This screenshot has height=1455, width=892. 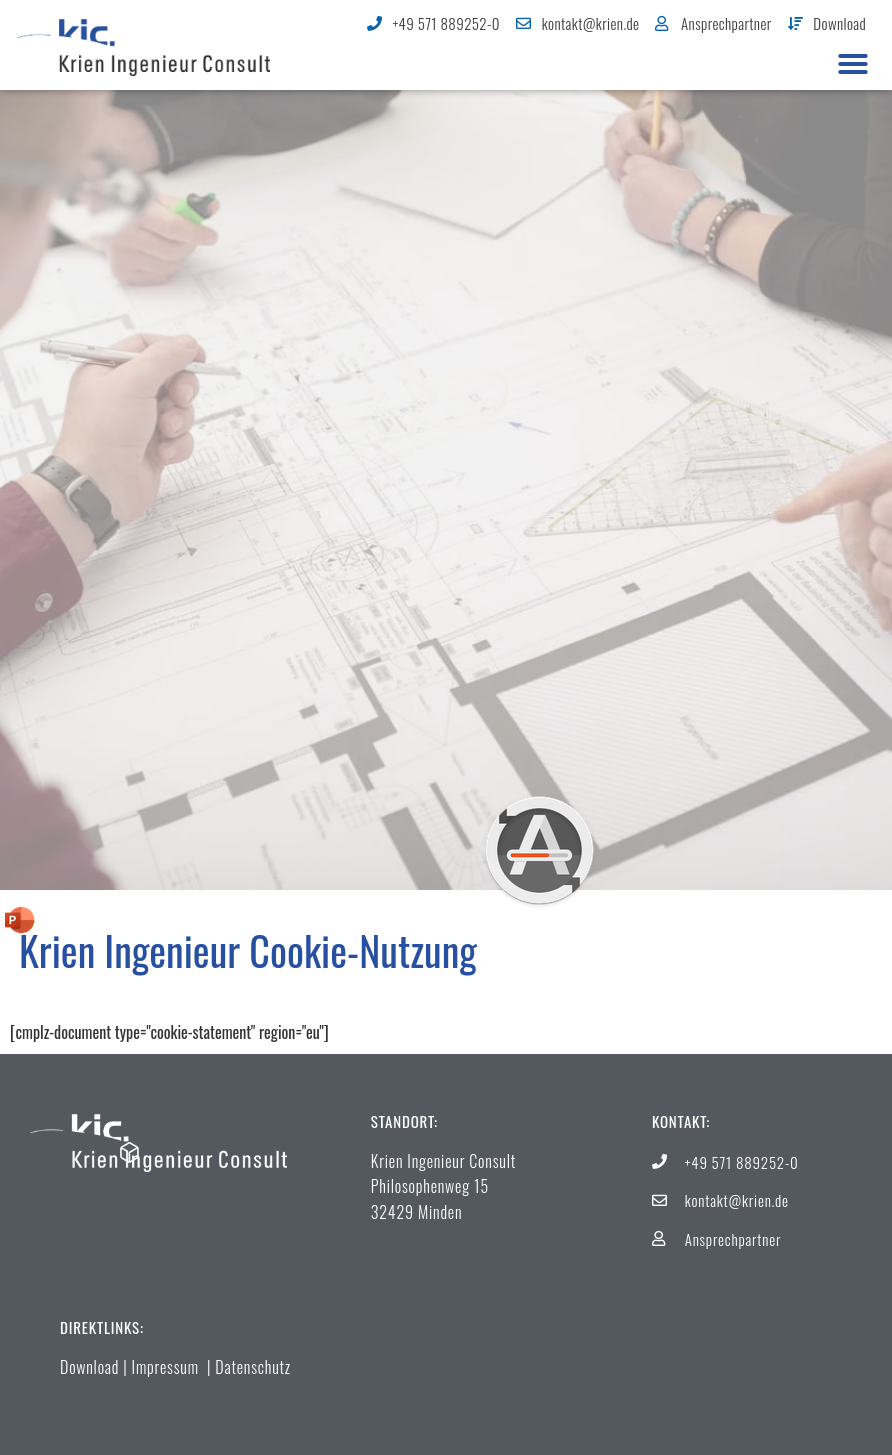 I want to click on open 3D Viewer app, so click(x=129, y=1152).